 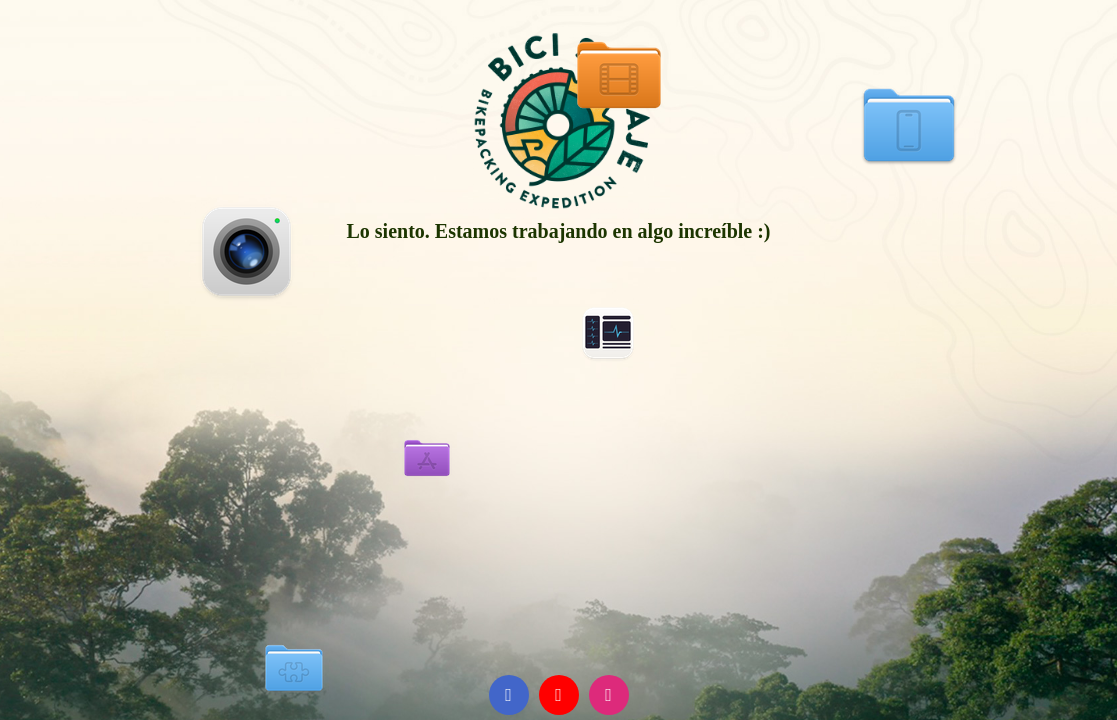 I want to click on access webcam settings, so click(x=246, y=251).